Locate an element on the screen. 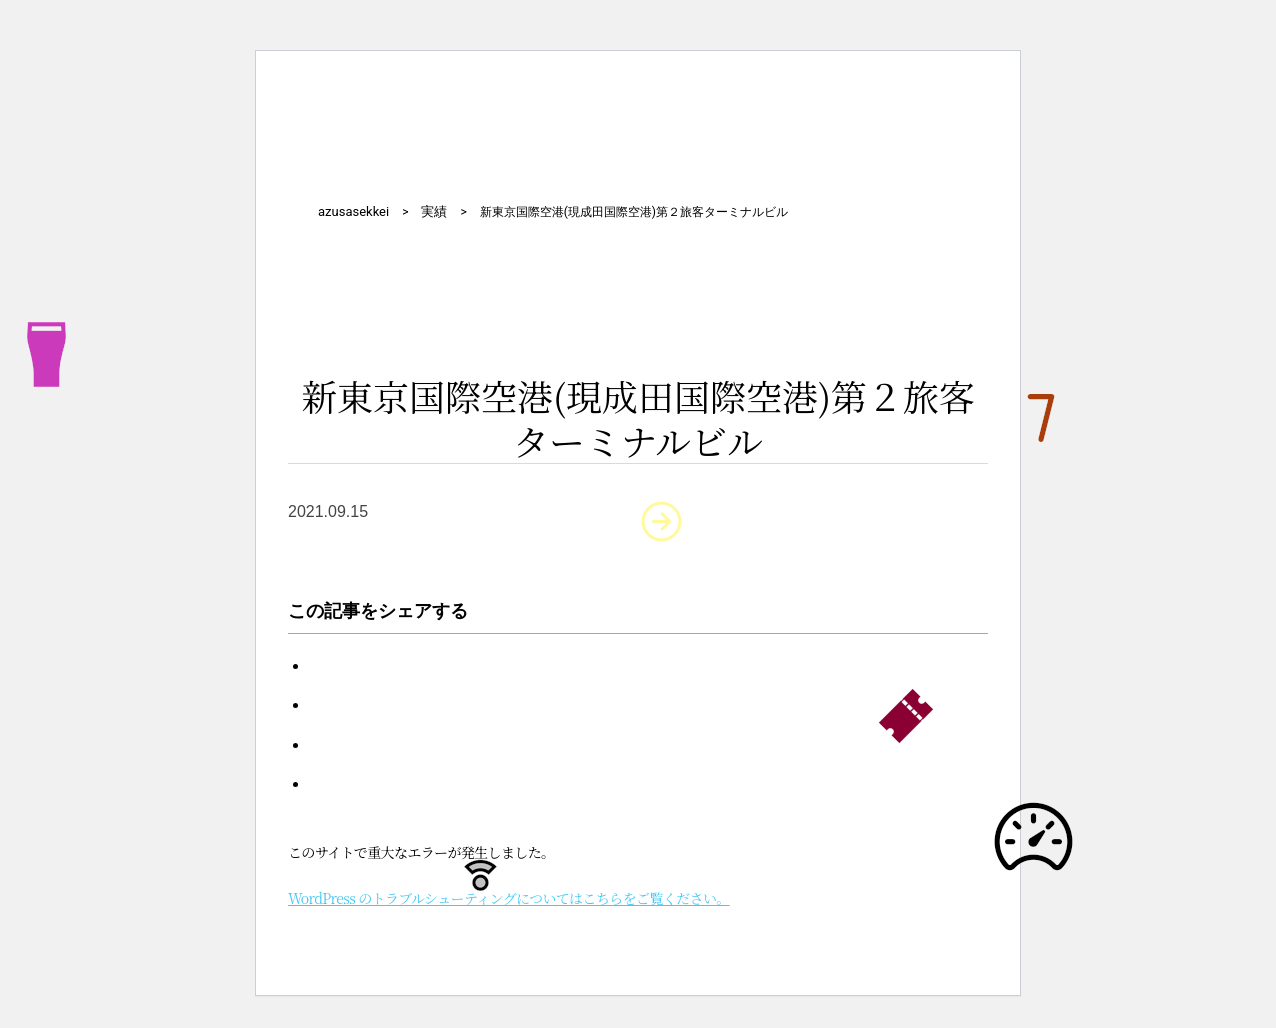 This screenshot has width=1276, height=1028. view your tickets or passes is located at coordinates (906, 716).